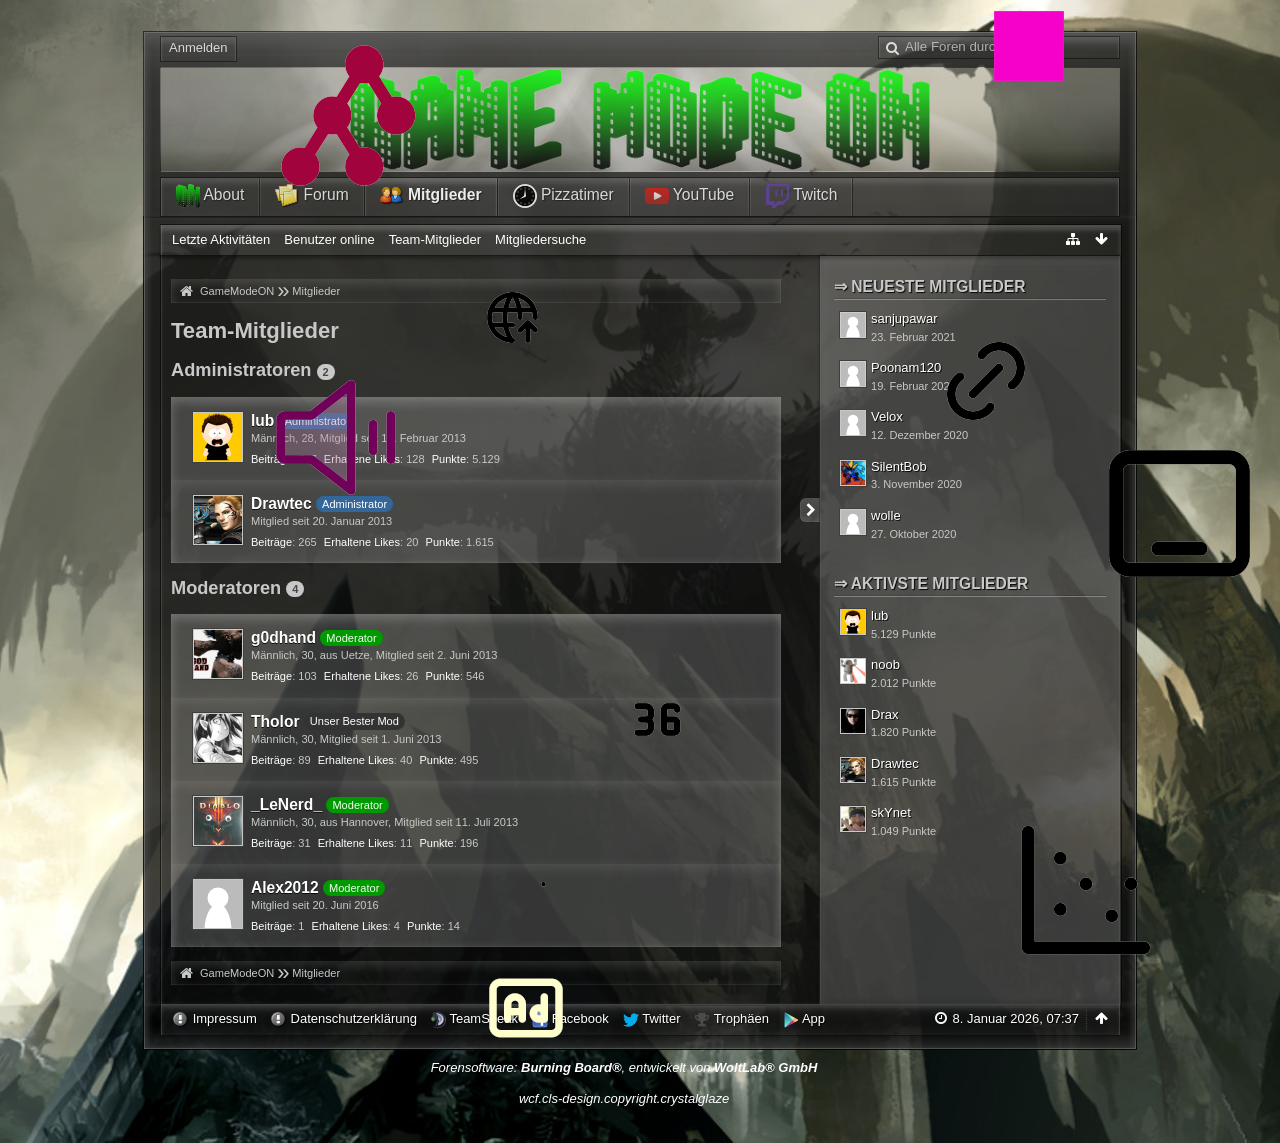 This screenshot has height=1143, width=1280. What do you see at coordinates (333, 437) in the screenshot?
I see `volume set to high` at bounding box center [333, 437].